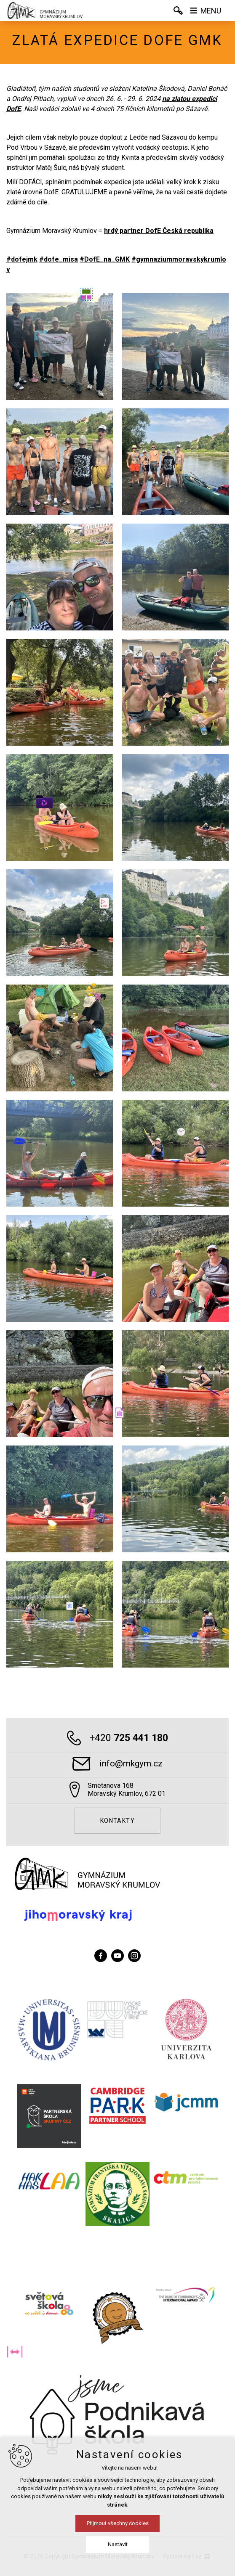  What do you see at coordinates (104, 903) in the screenshot?
I see `audio playlist file` at bounding box center [104, 903].